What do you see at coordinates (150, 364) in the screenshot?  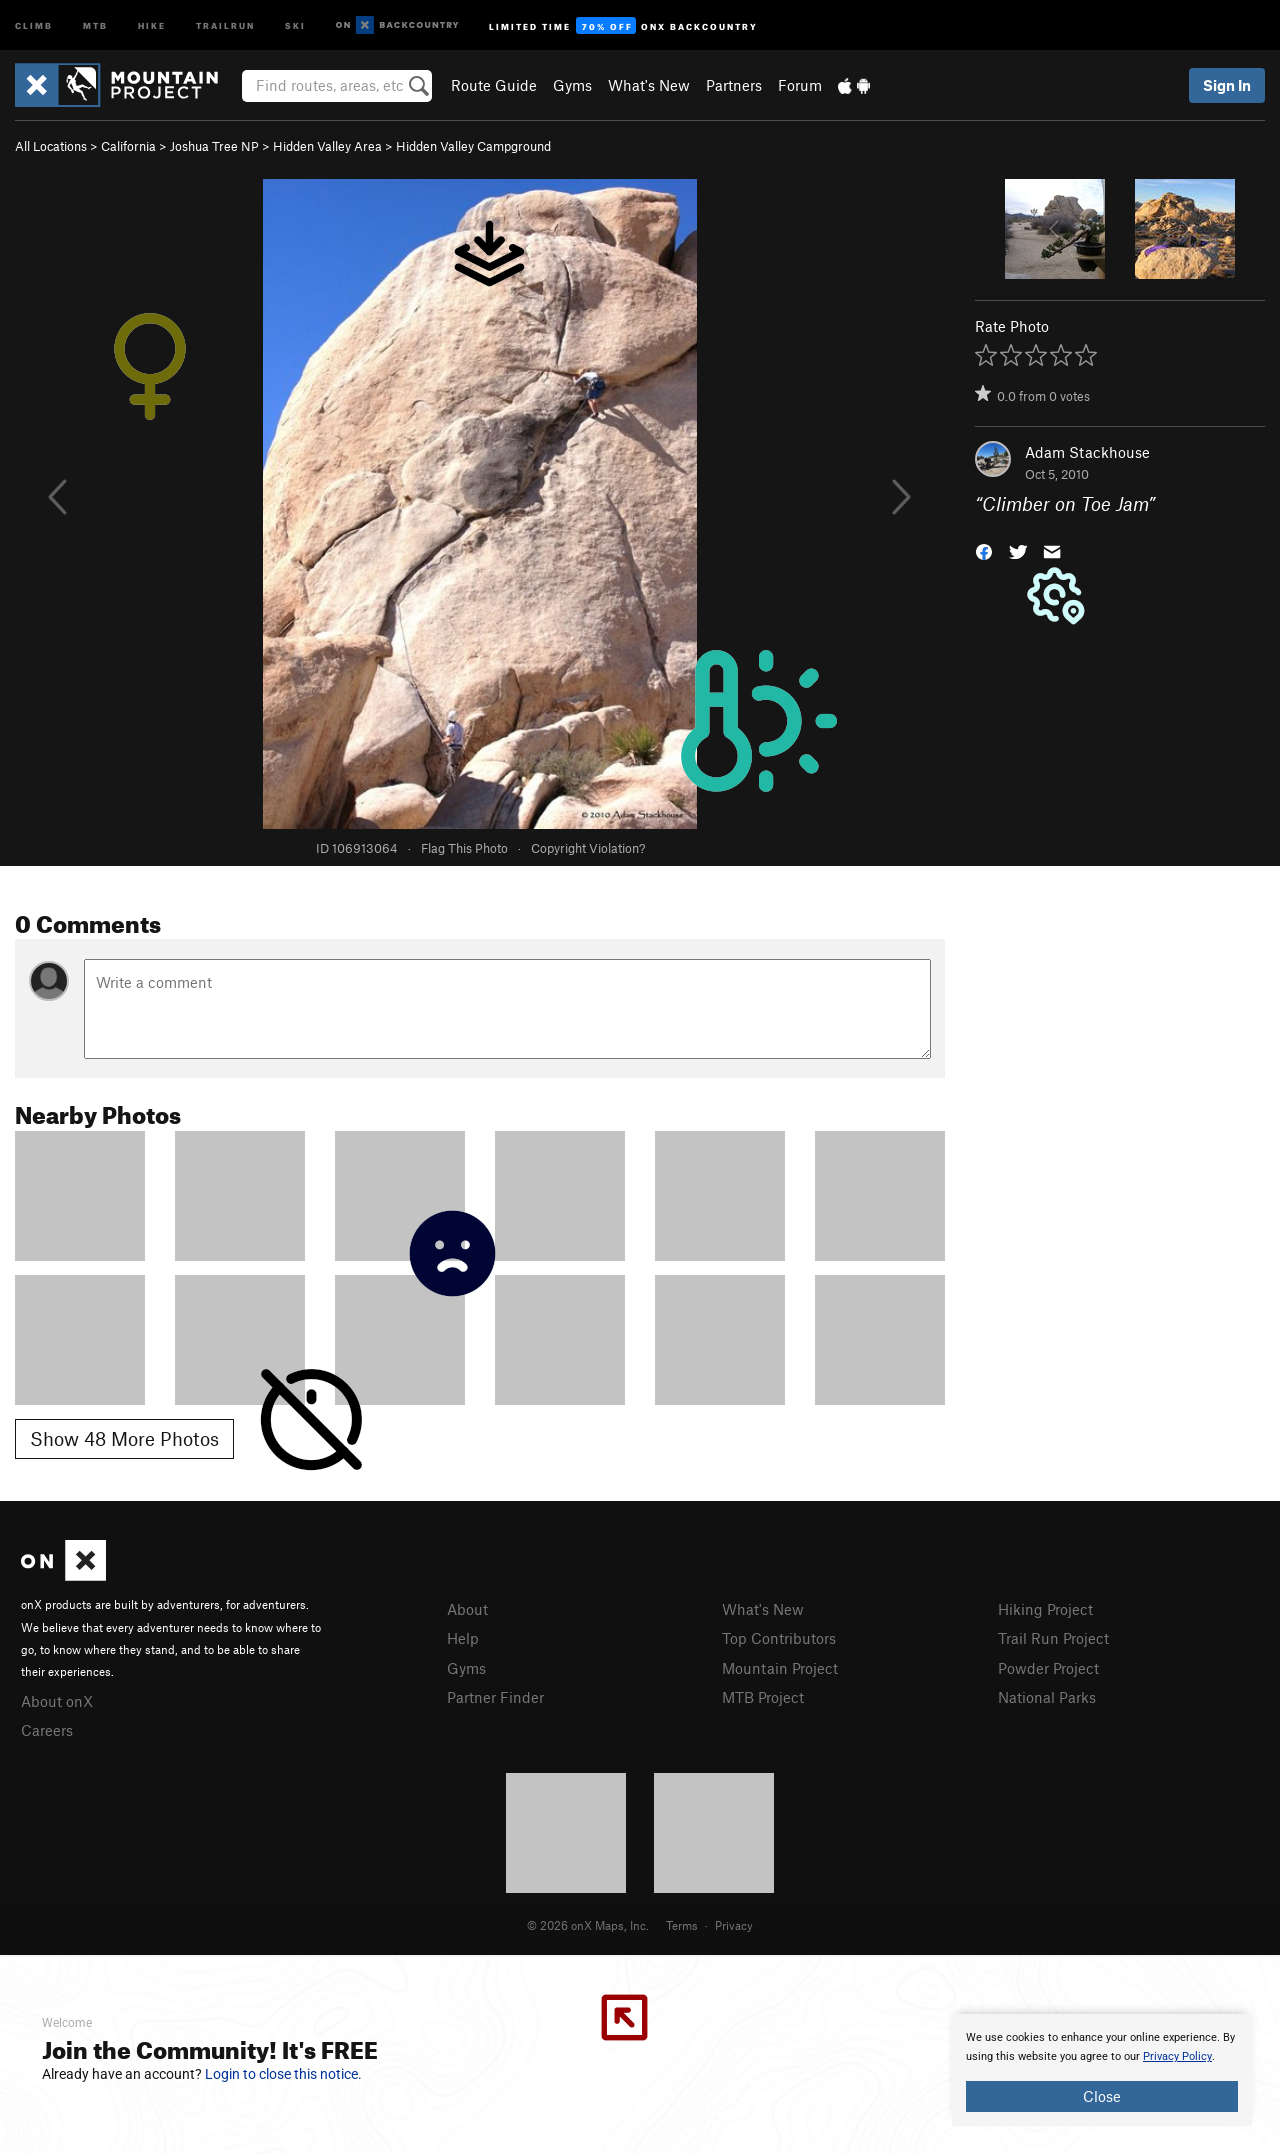 I see `indicates female gender option` at bounding box center [150, 364].